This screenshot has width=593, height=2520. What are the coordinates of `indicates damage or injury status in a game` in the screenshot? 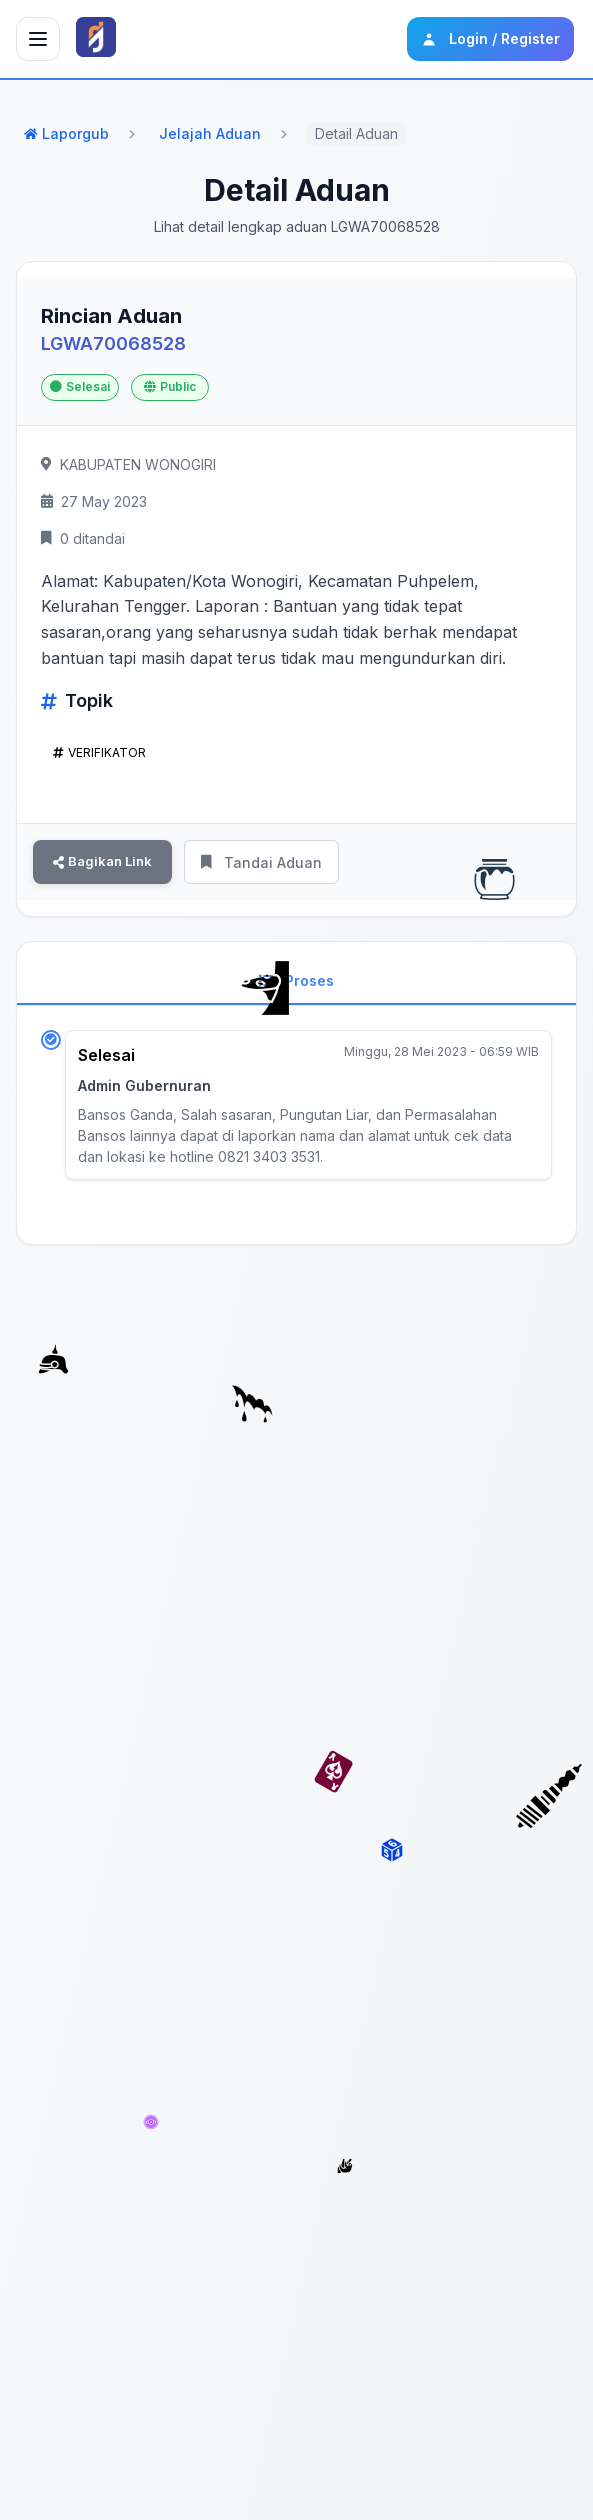 It's located at (252, 1405).